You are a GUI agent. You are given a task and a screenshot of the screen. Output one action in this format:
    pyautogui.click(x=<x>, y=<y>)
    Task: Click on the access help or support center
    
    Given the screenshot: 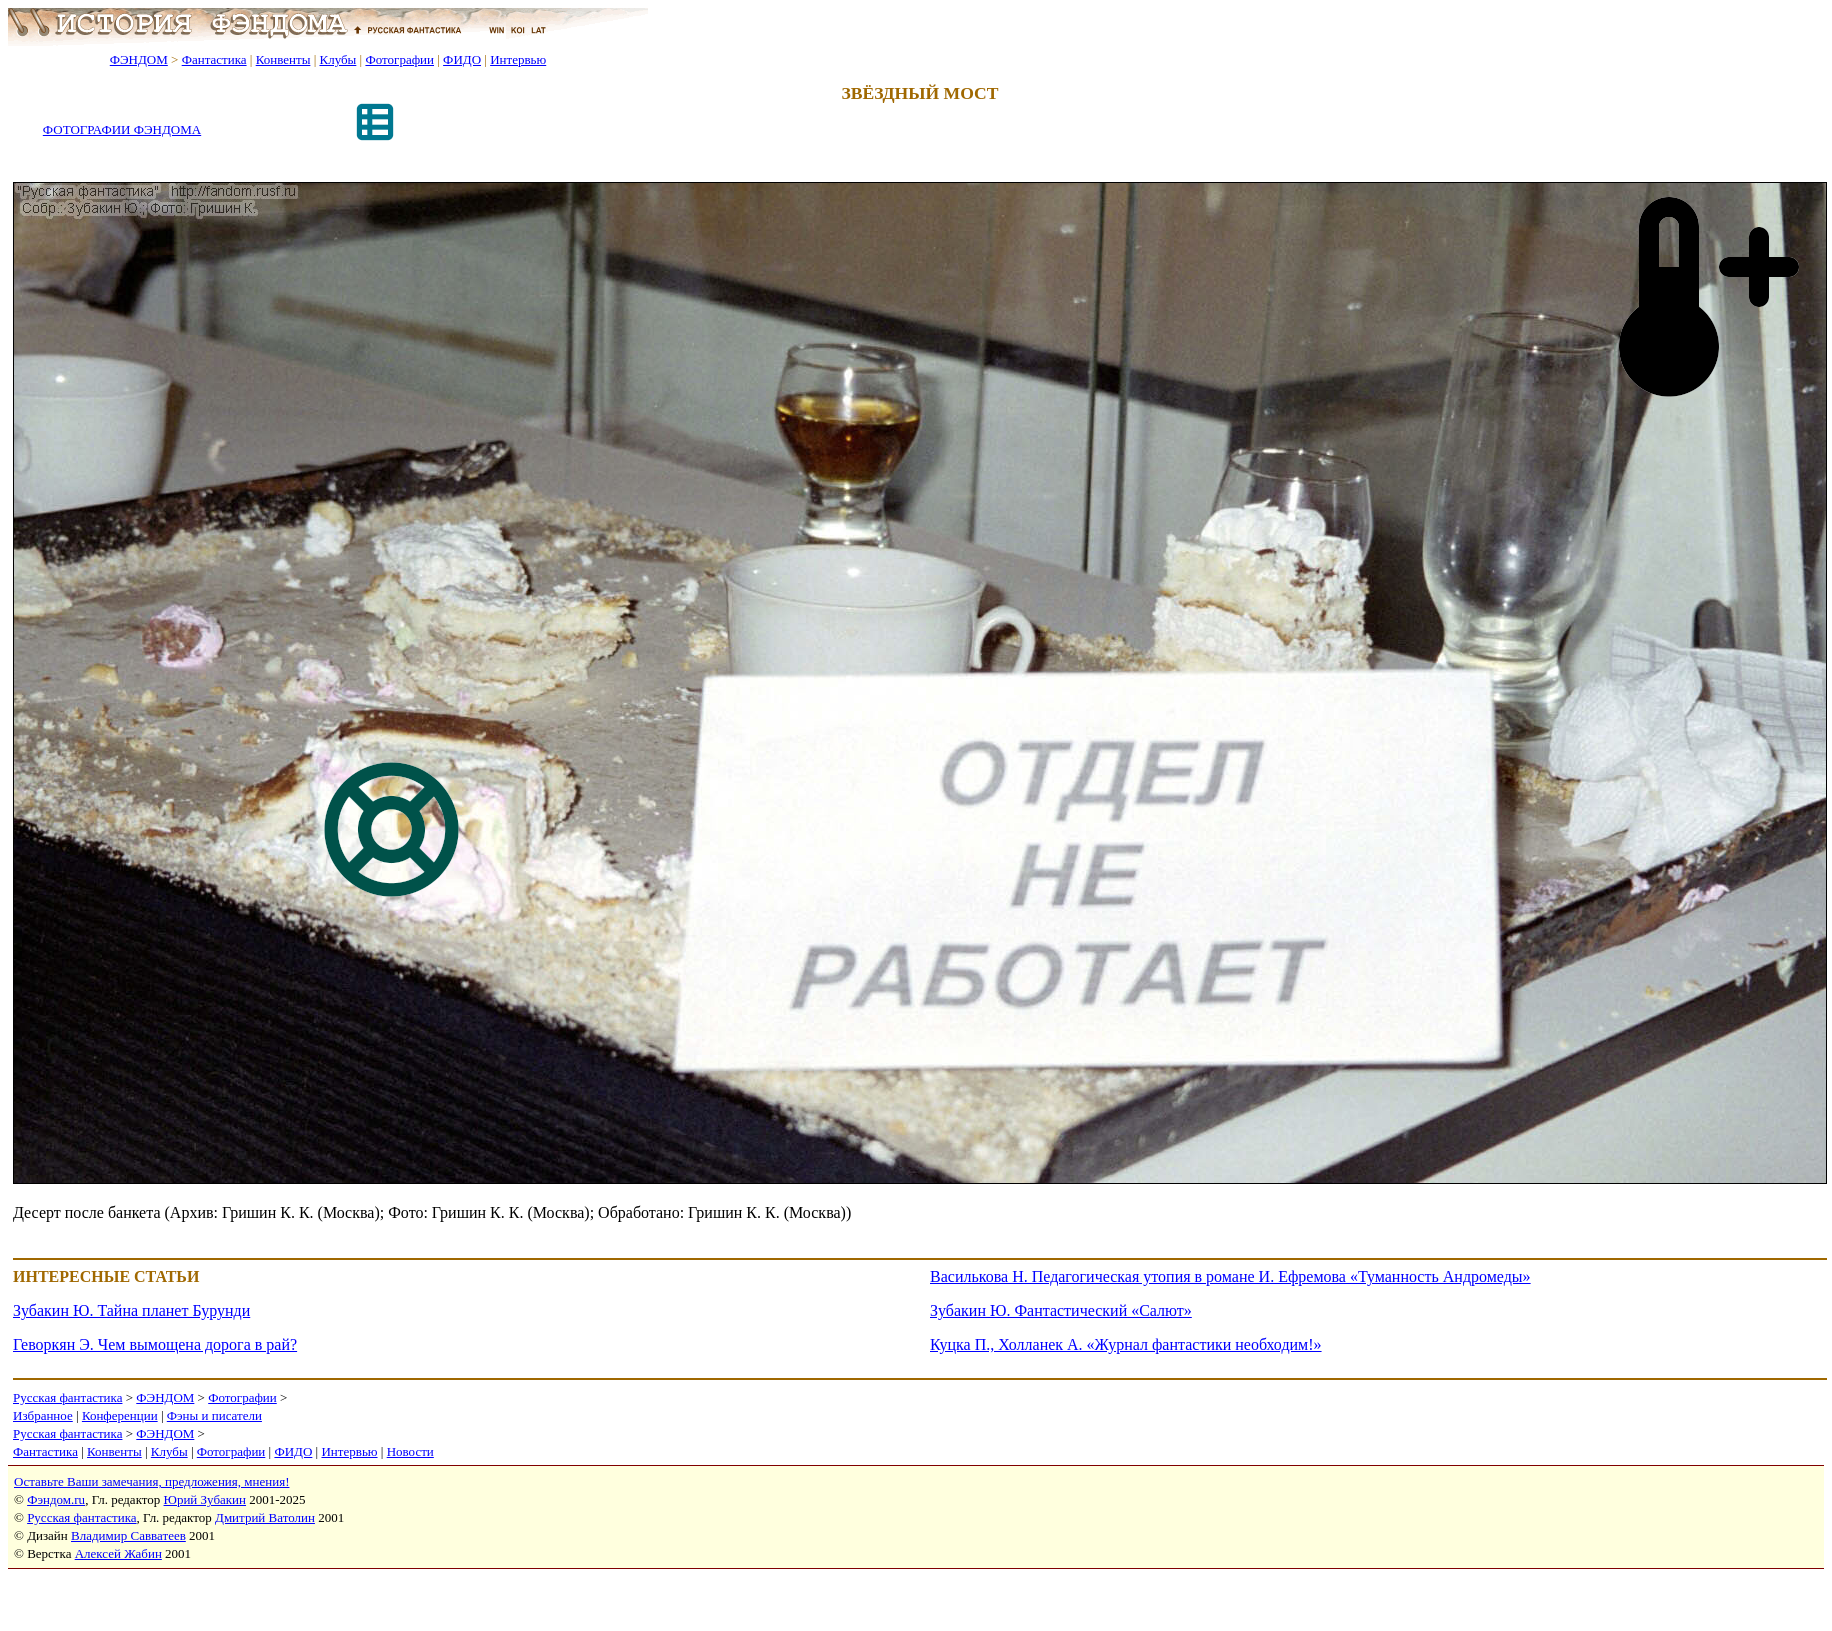 What is the action you would take?
    pyautogui.click(x=391, y=829)
    